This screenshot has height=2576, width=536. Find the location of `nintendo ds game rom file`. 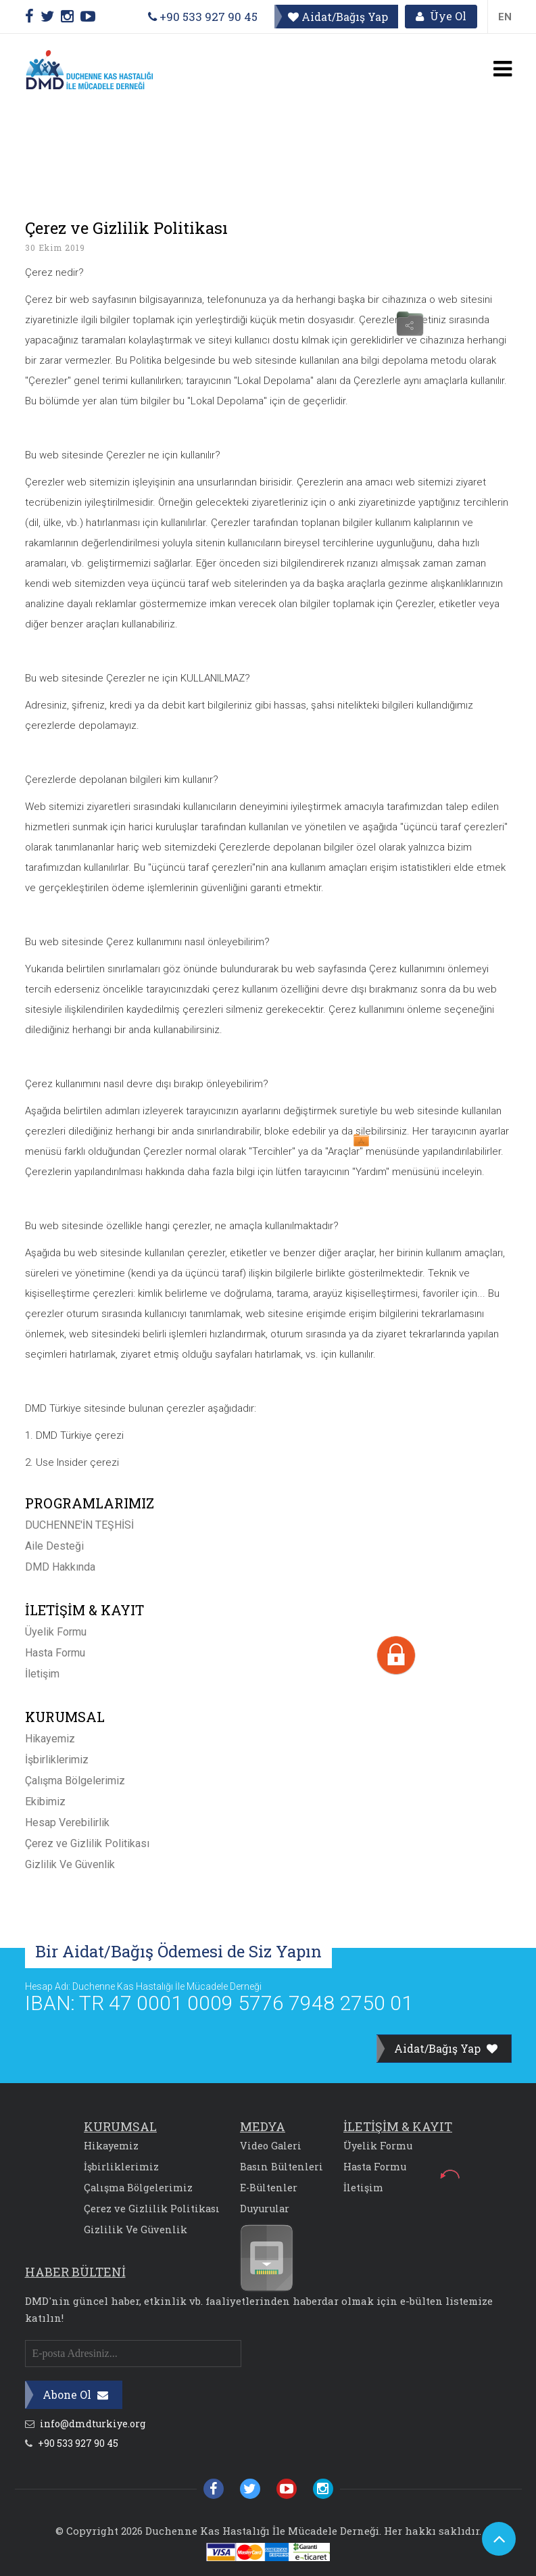

nintendo ds game rom file is located at coordinates (266, 2258).